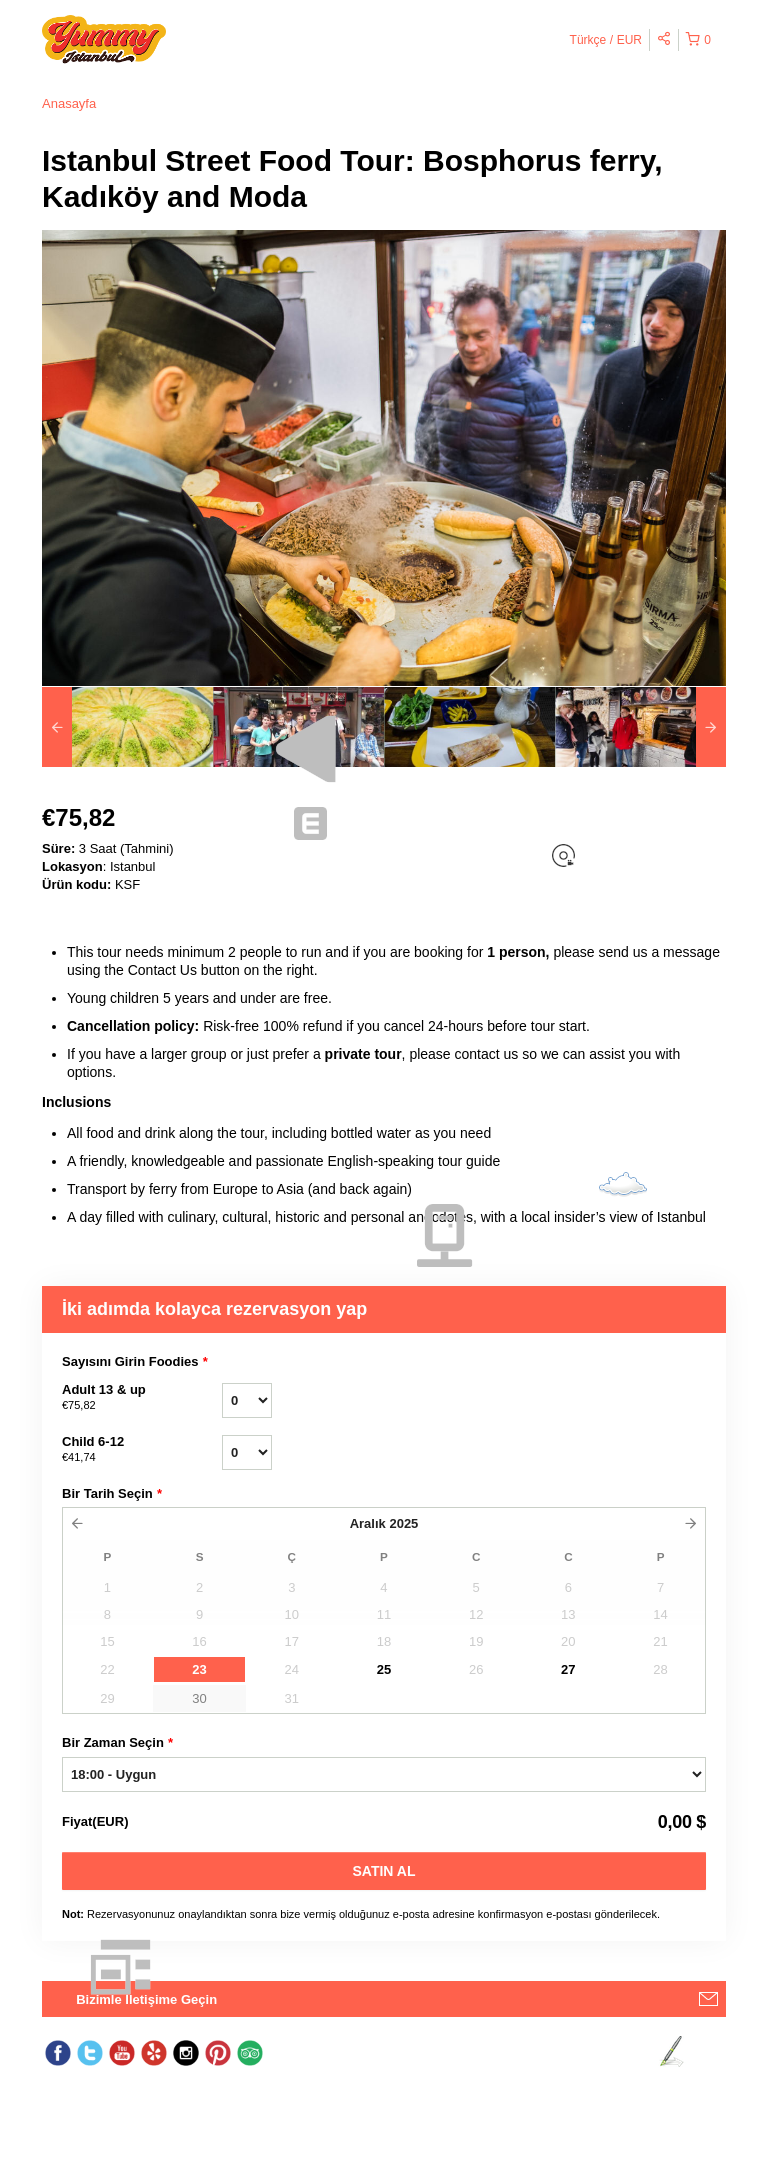 This screenshot has height=2157, width=768. I want to click on indicates video disc or DVD media, so click(563, 855).